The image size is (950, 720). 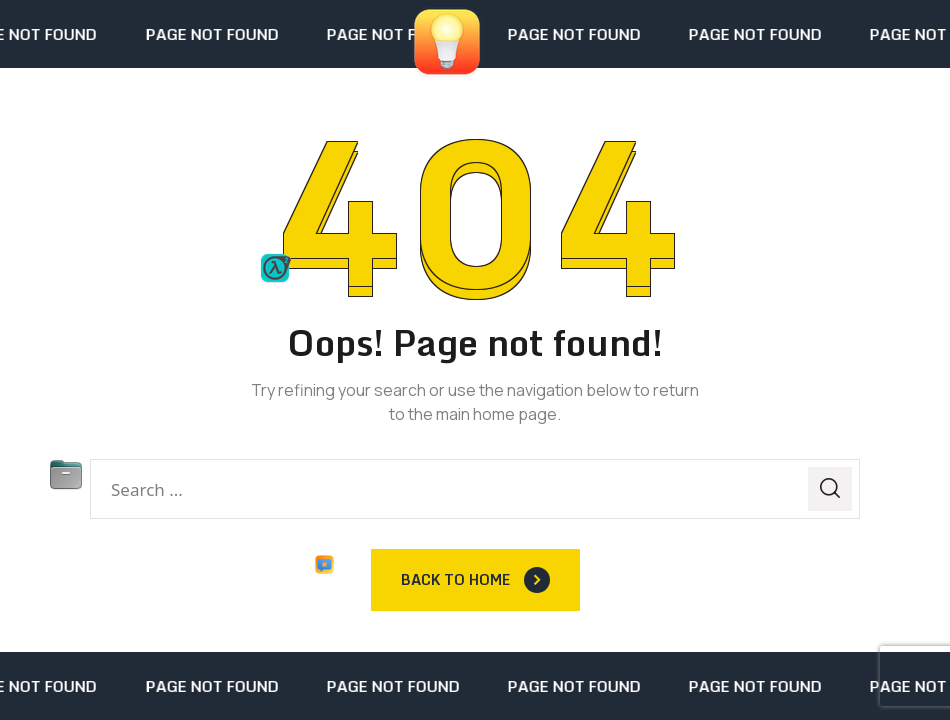 I want to click on open flare messaging app, so click(x=324, y=564).